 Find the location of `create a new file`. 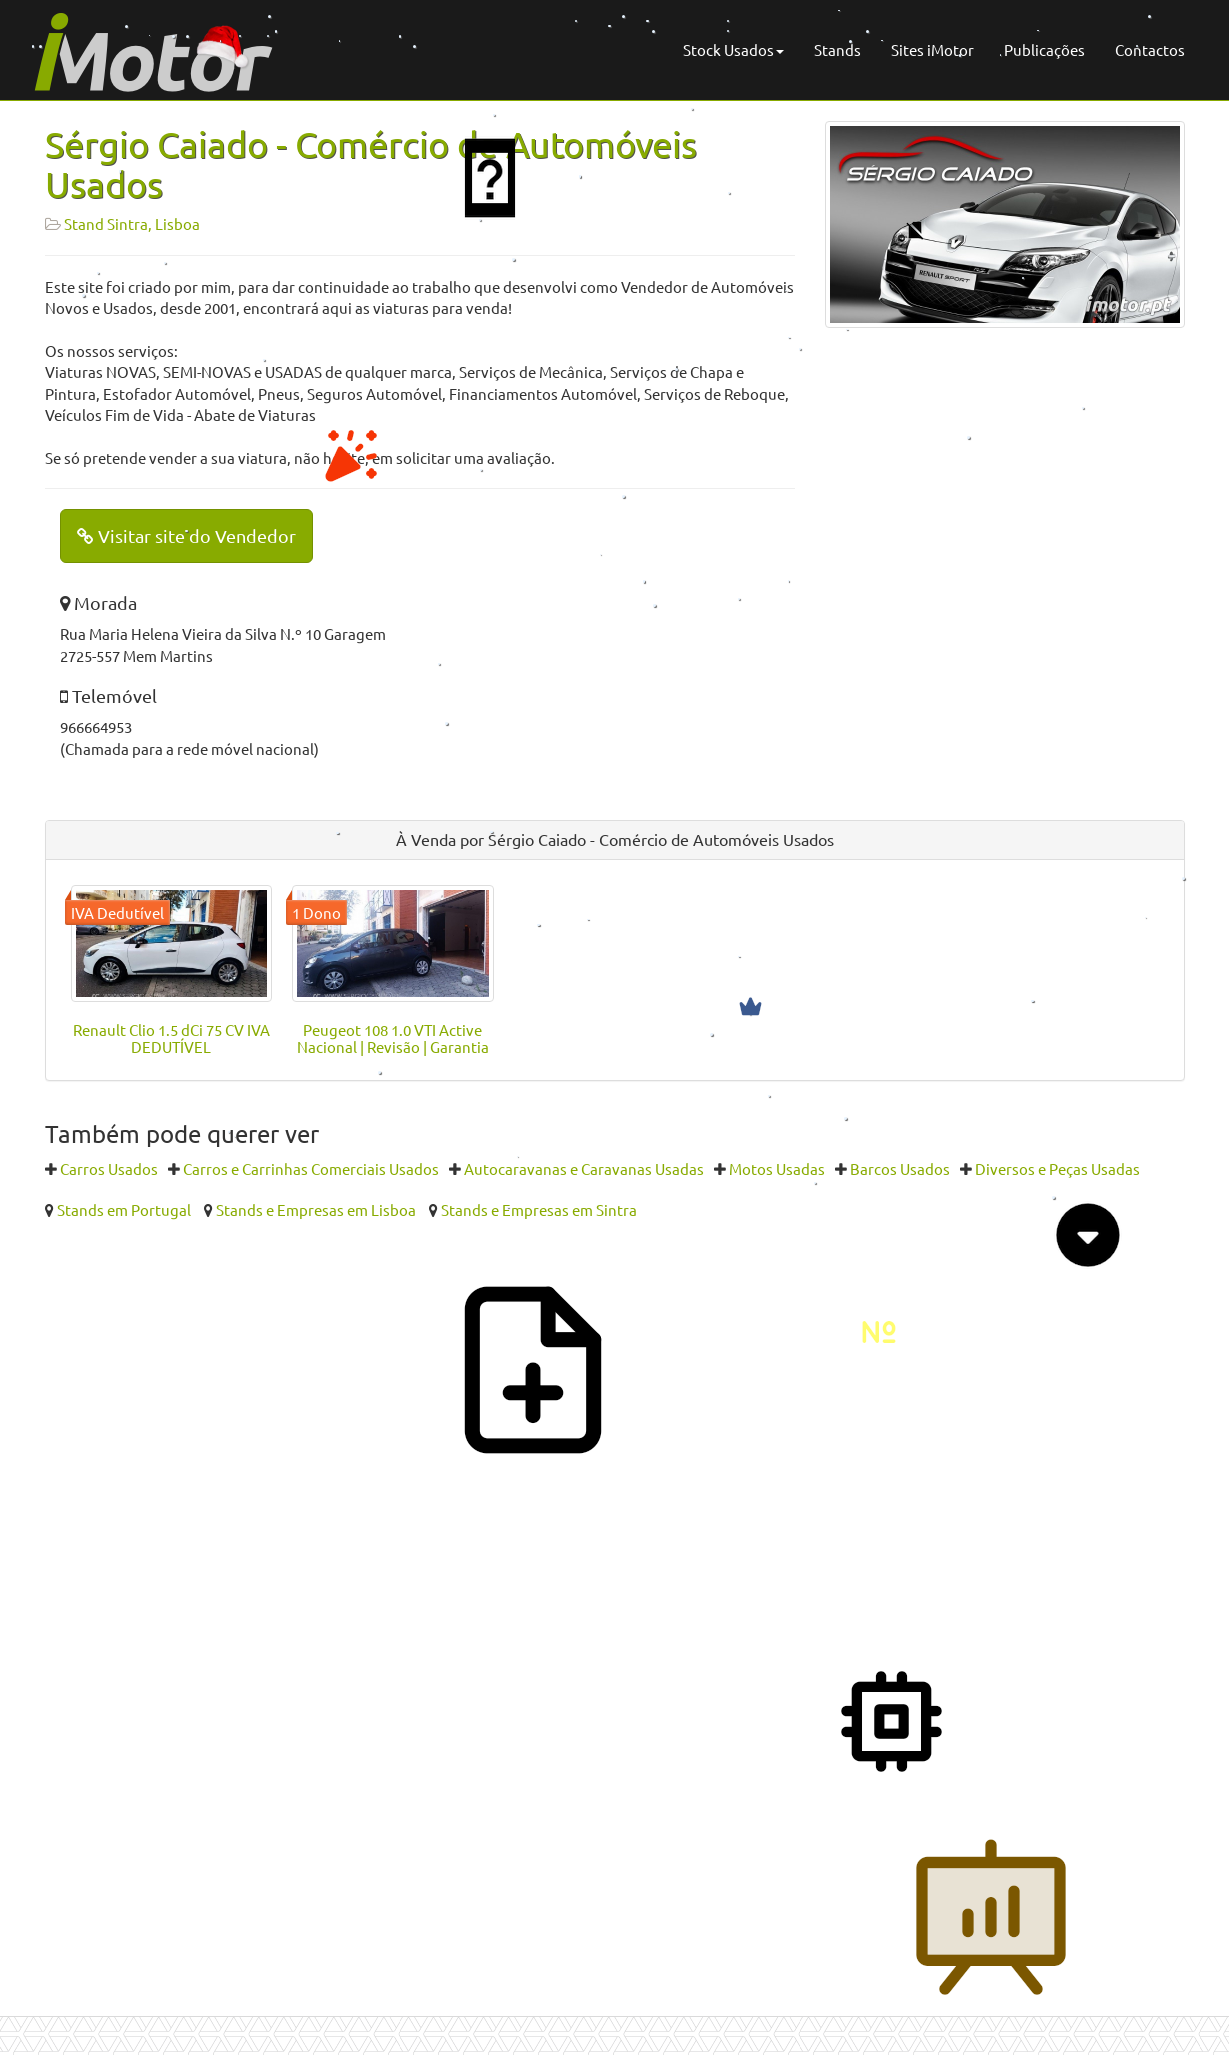

create a new file is located at coordinates (533, 1370).